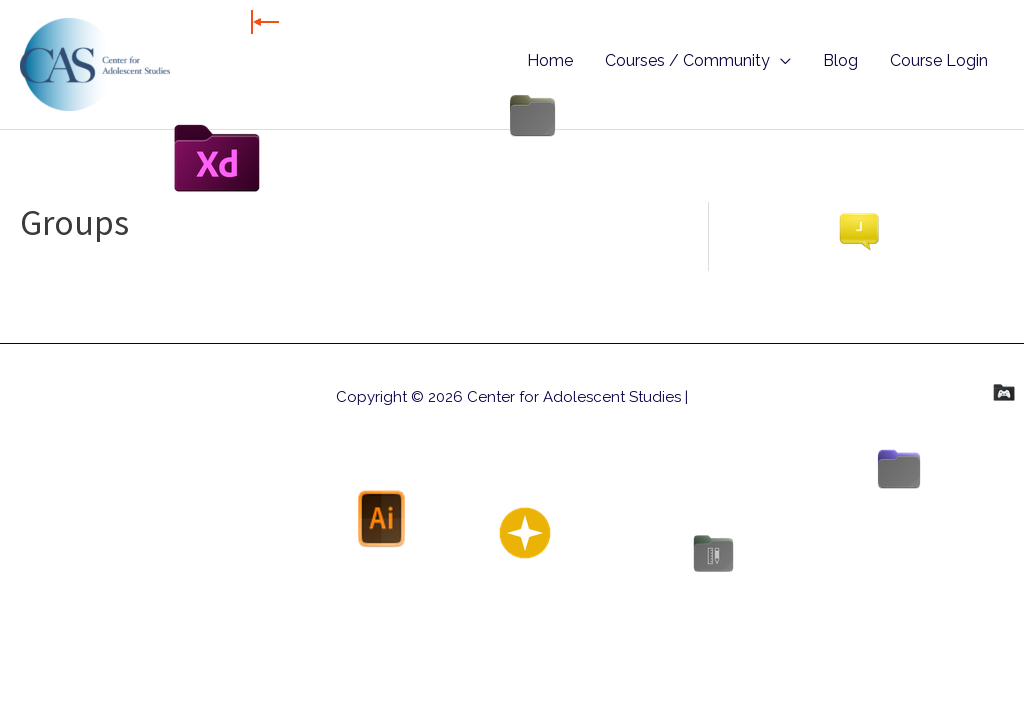 The height and width of the screenshot is (720, 1024). Describe the element at coordinates (899, 469) in the screenshot. I see `open folder to view contents` at that location.